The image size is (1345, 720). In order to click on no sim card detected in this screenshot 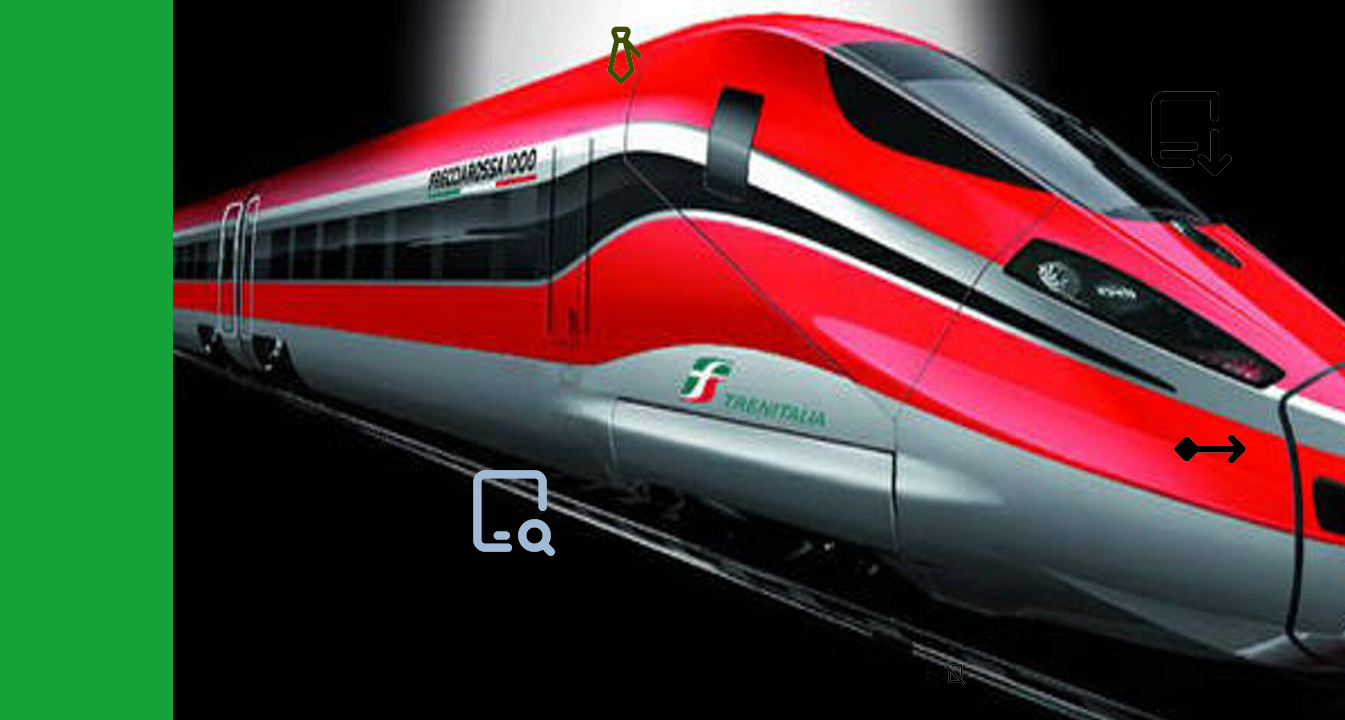, I will do `click(955, 673)`.